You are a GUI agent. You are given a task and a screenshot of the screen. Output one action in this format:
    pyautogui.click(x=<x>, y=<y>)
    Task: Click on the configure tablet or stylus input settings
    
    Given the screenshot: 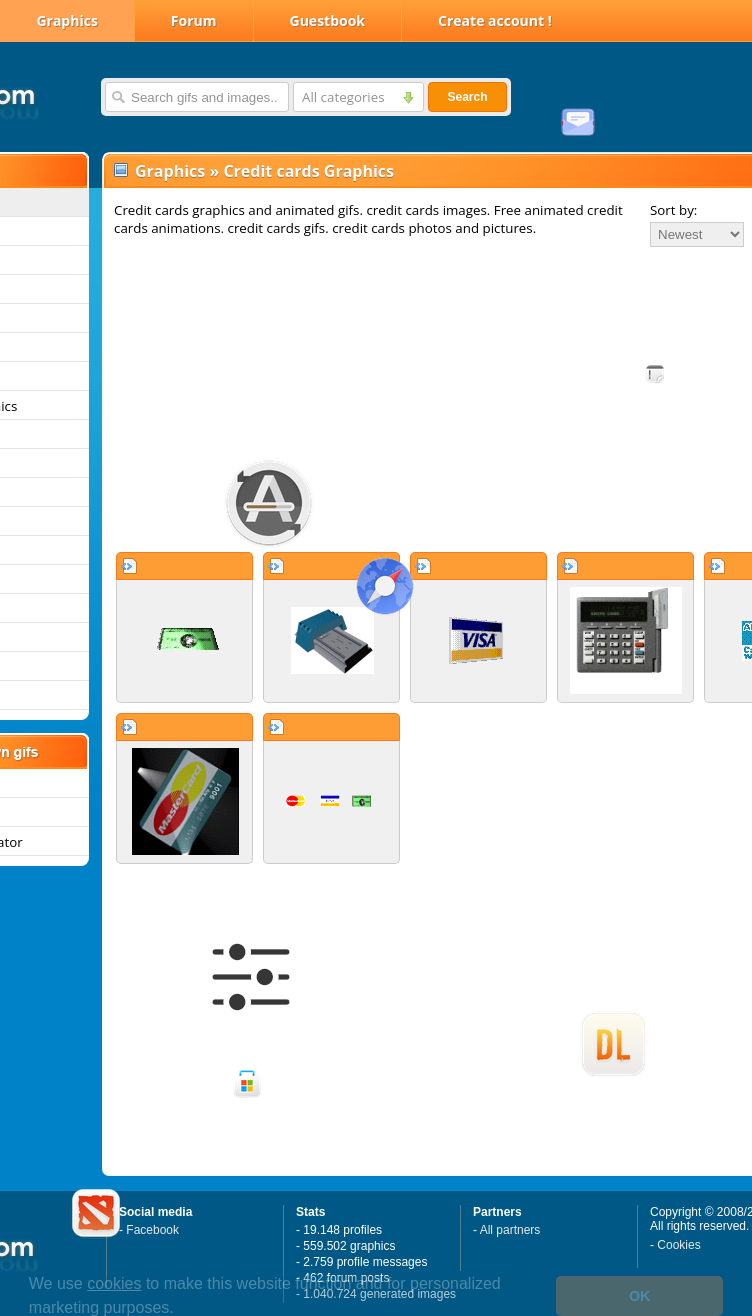 What is the action you would take?
    pyautogui.click(x=655, y=374)
    